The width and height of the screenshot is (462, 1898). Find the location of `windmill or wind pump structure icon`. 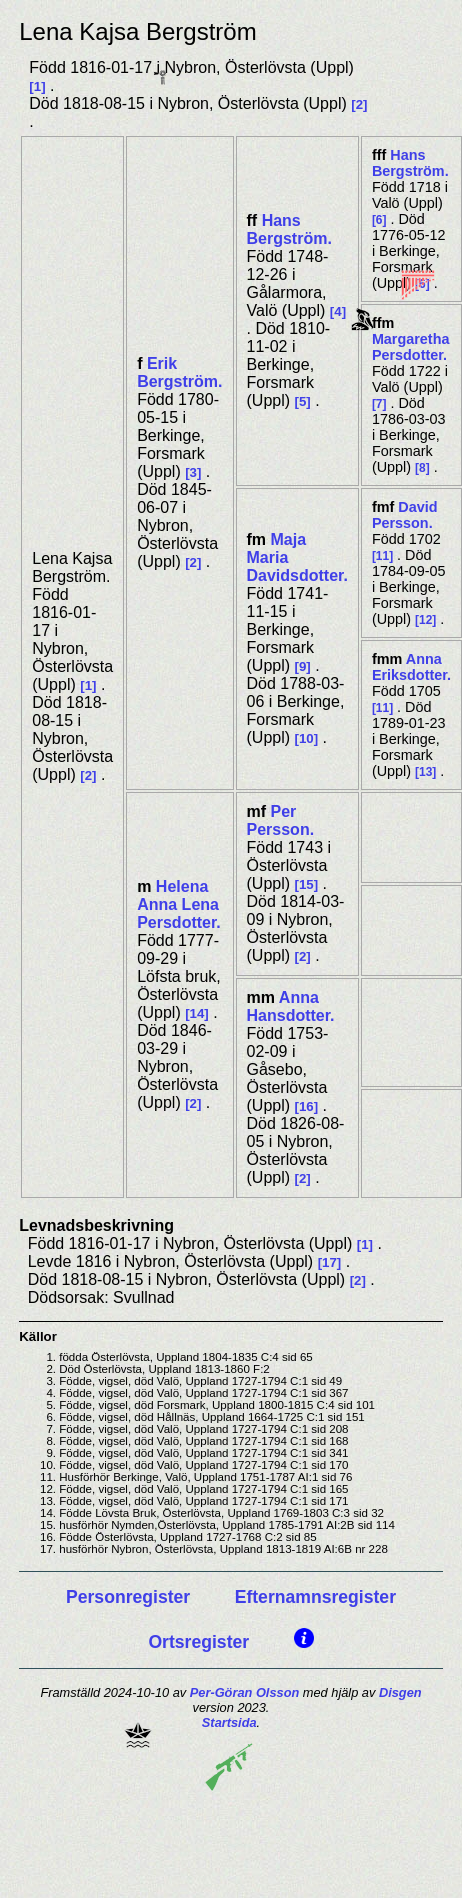

windmill or wind pump structure icon is located at coordinates (160, 77).